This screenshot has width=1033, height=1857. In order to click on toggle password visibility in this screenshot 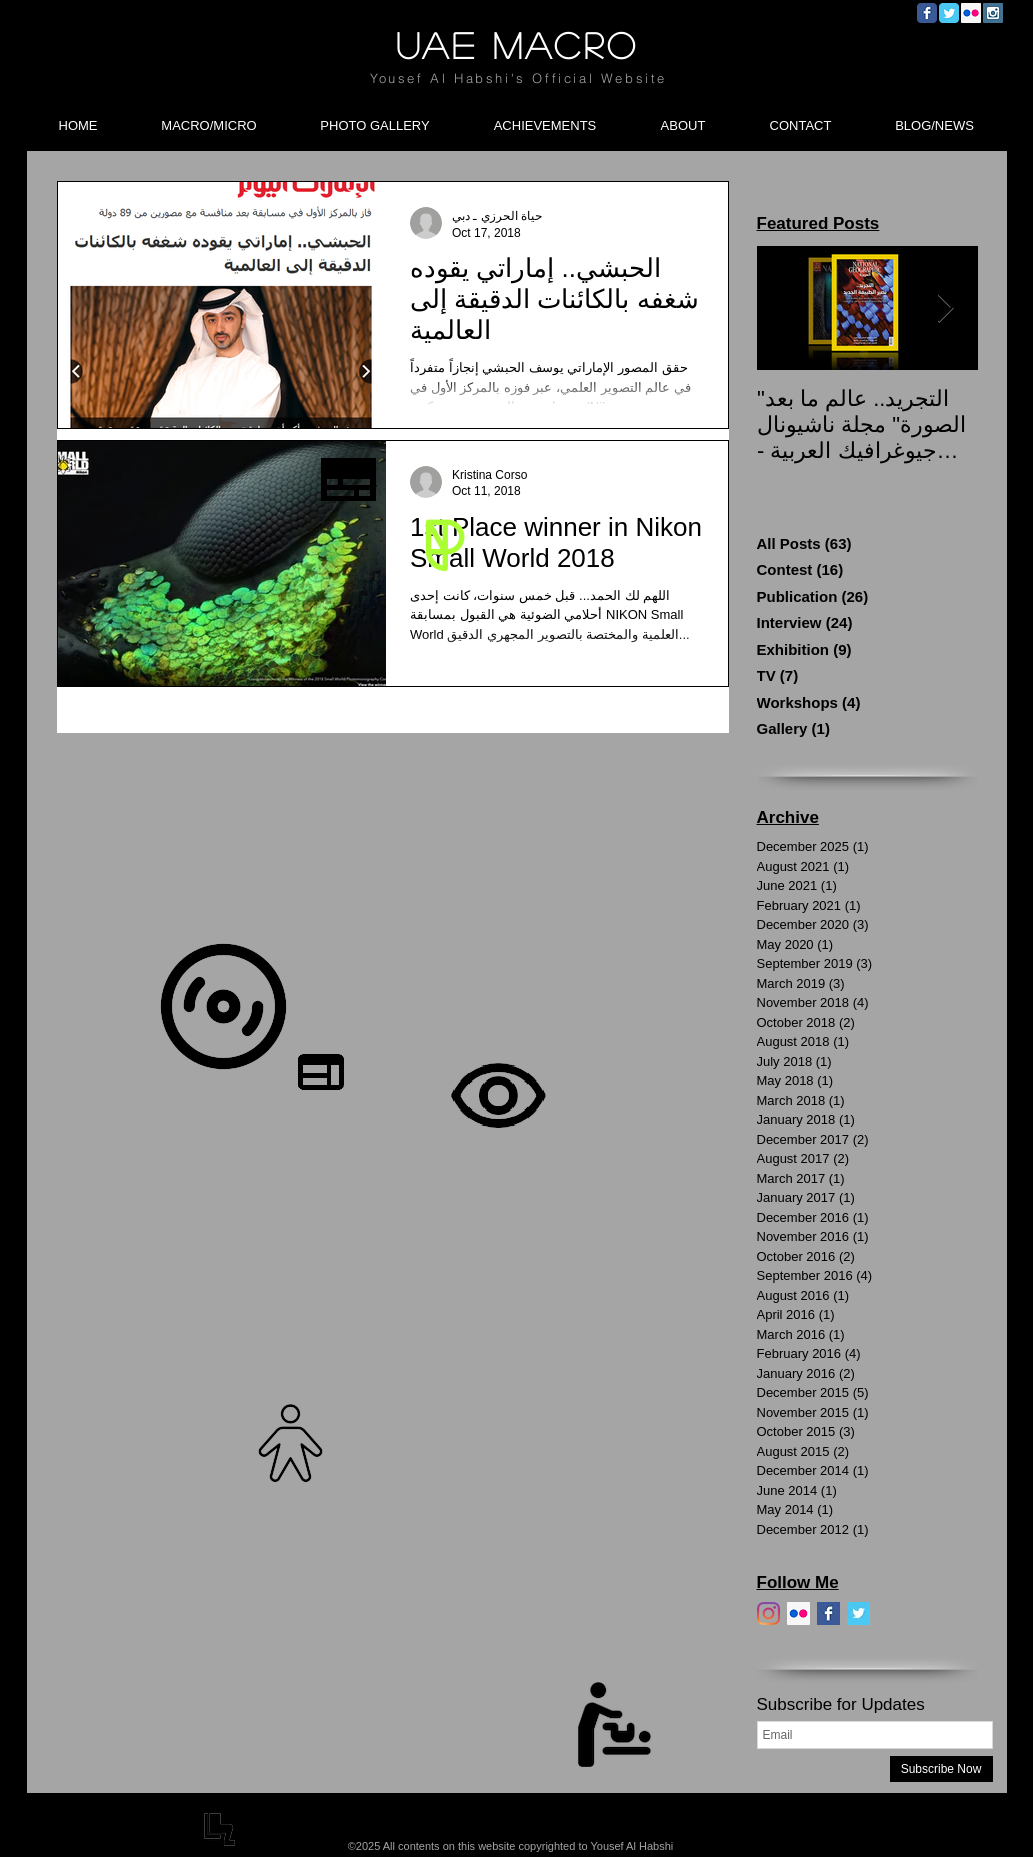, I will do `click(498, 1095)`.